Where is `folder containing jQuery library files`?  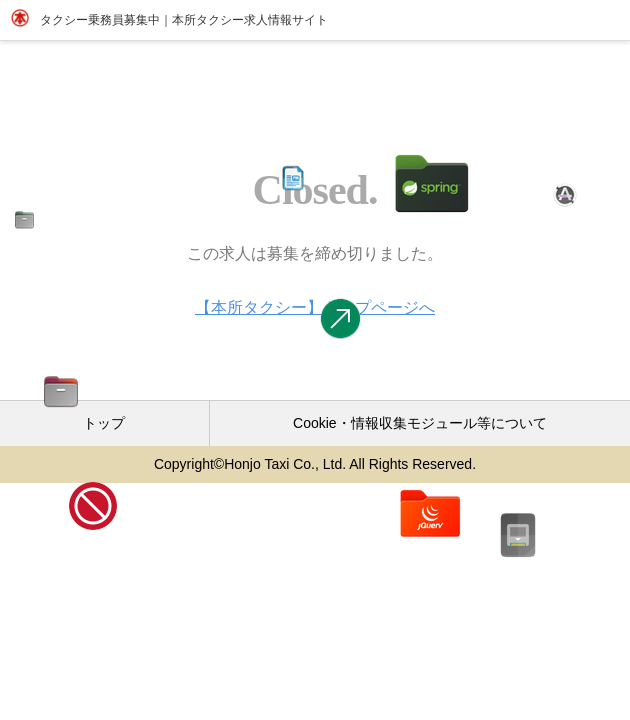
folder containing jQuery library files is located at coordinates (430, 515).